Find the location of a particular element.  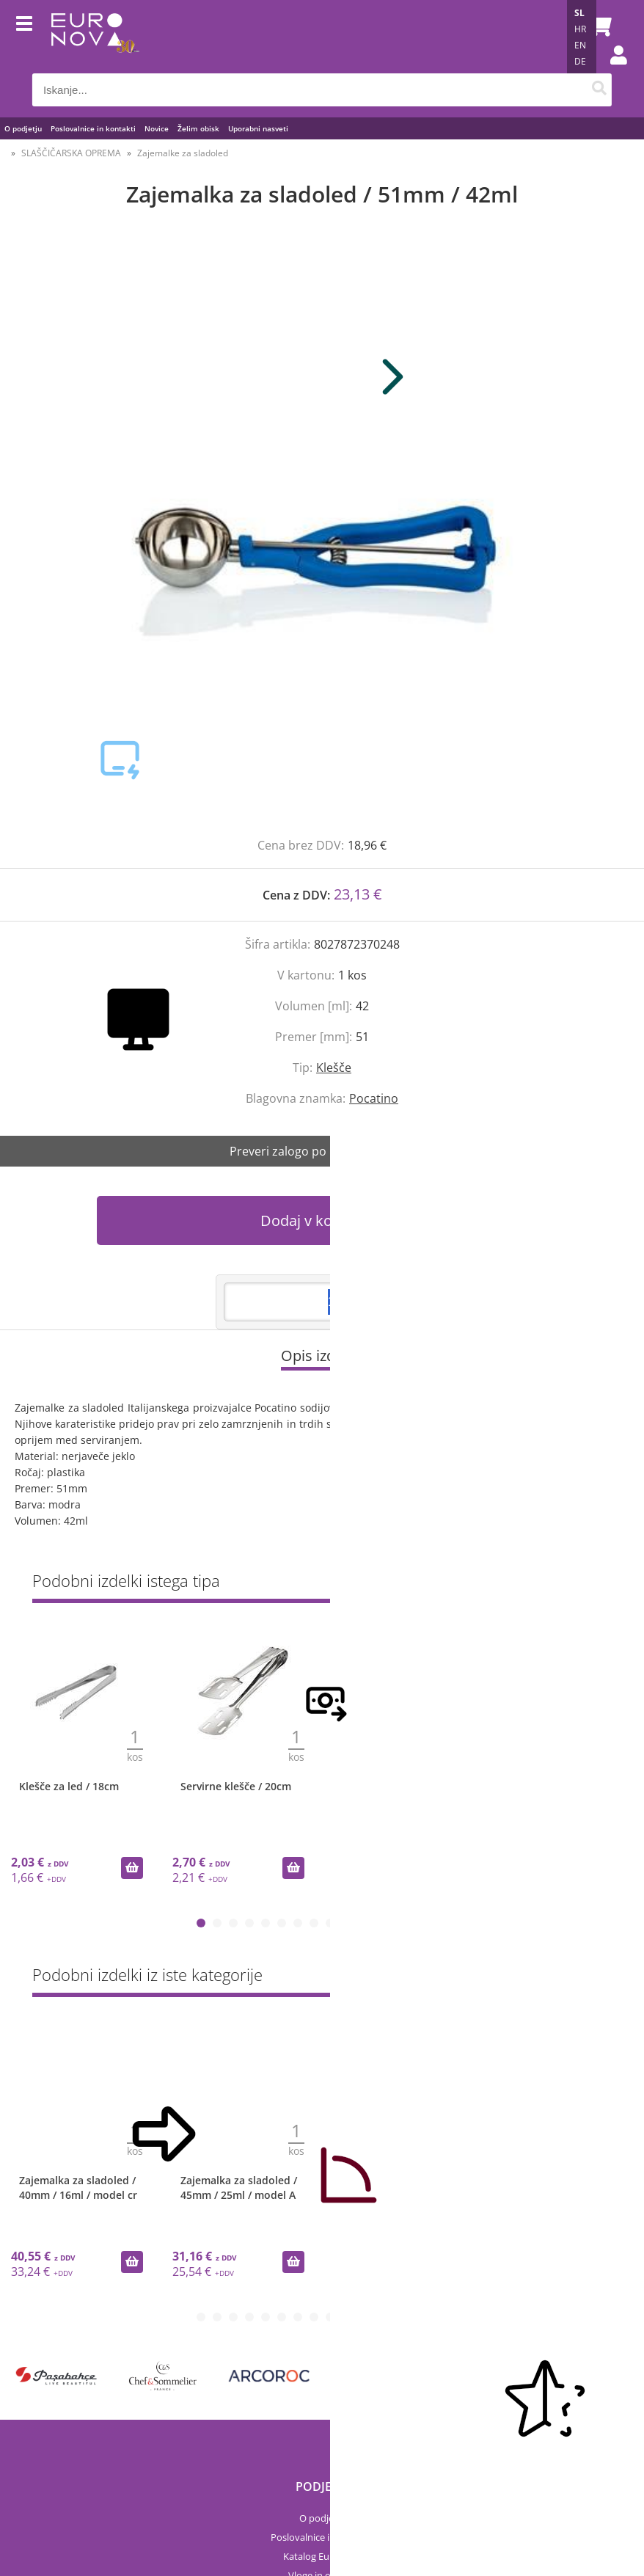

transfer money or send funds is located at coordinates (325, 1700).